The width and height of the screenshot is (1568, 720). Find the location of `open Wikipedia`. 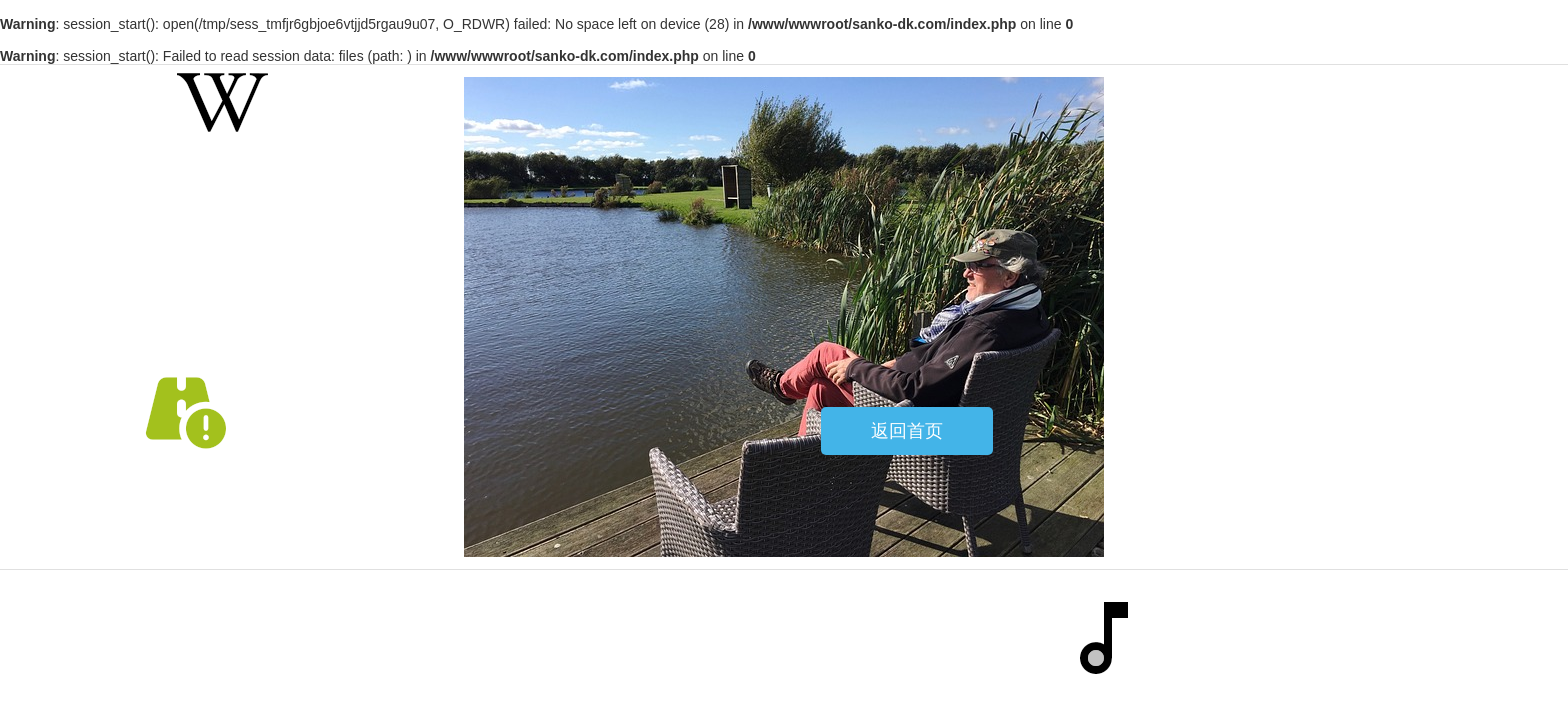

open Wikipedia is located at coordinates (222, 102).